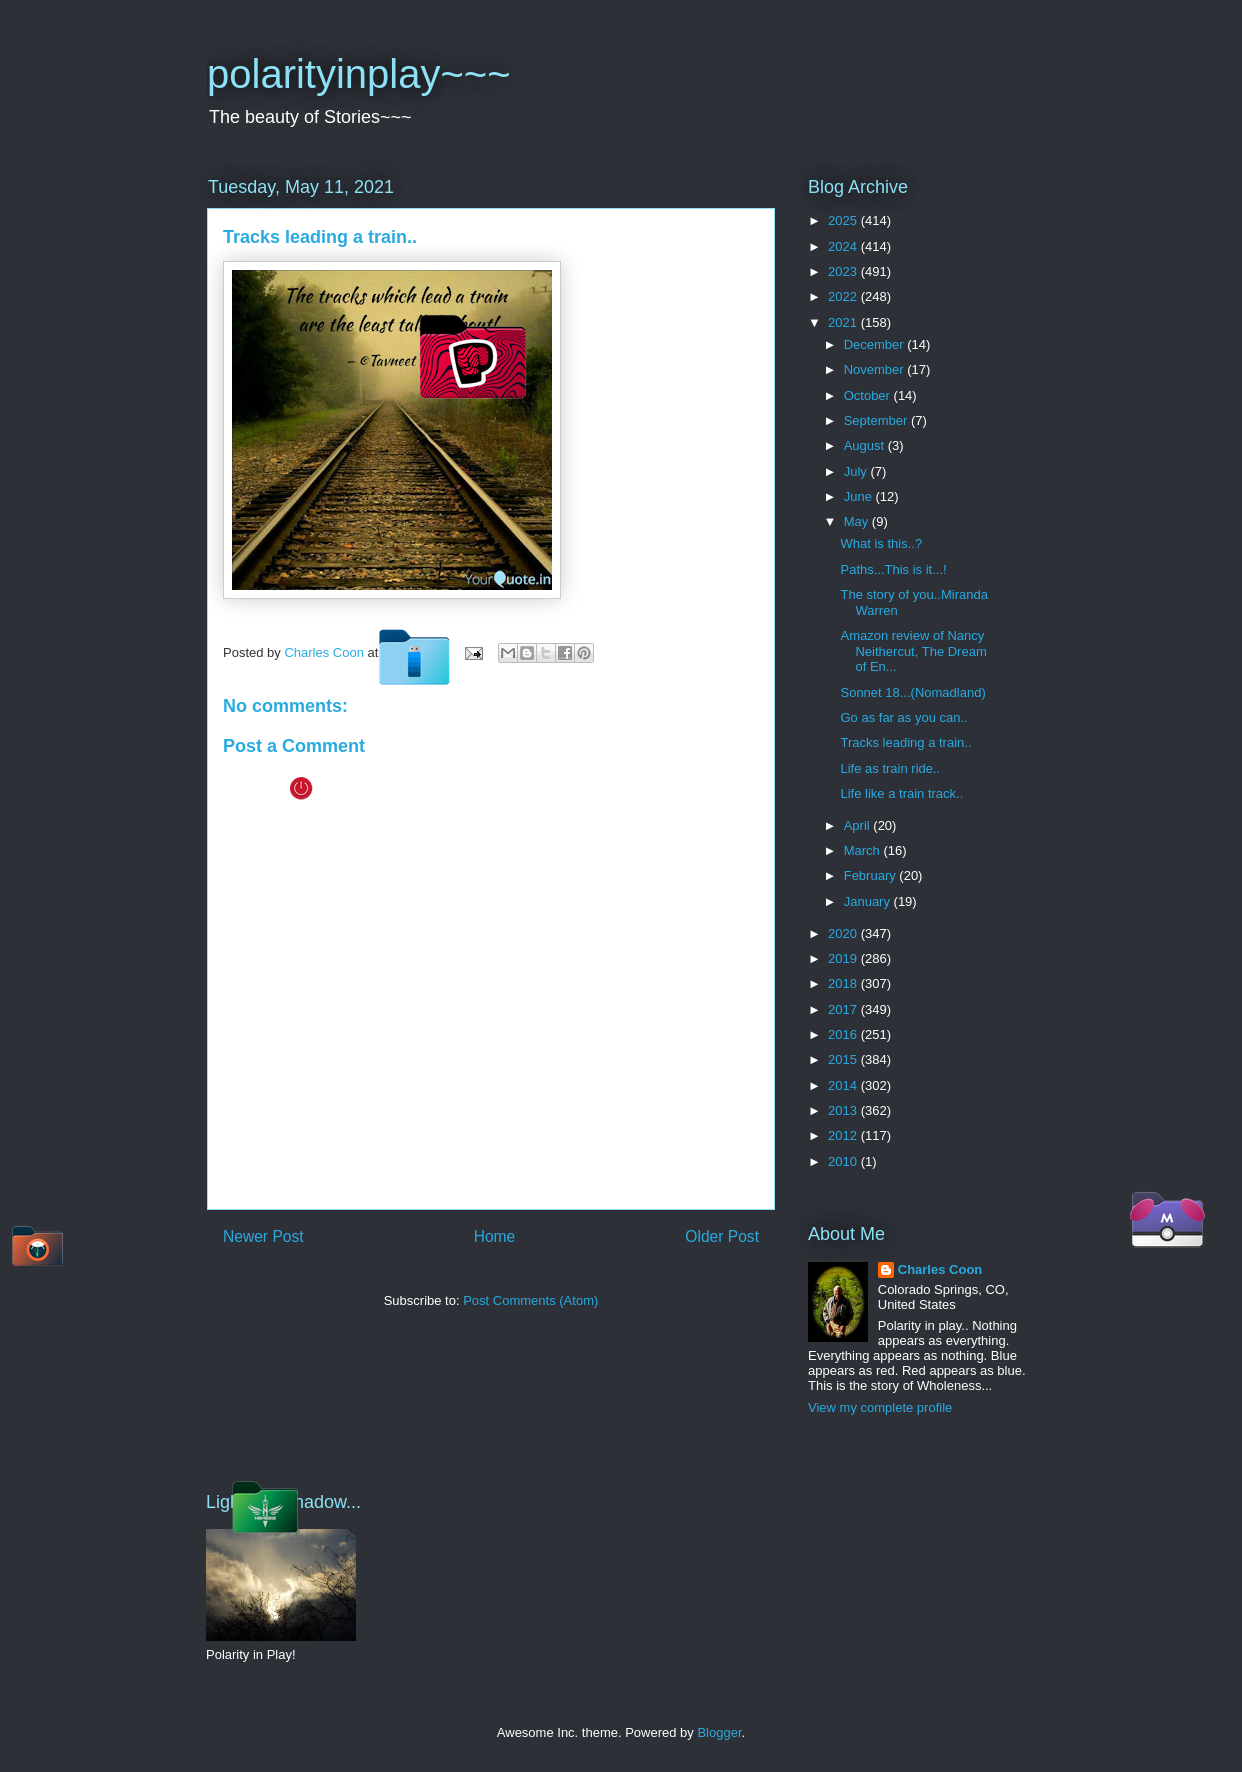 This screenshot has width=1242, height=1772. Describe the element at coordinates (472, 359) in the screenshot. I see `open PewDiePie-themed content folder` at that location.